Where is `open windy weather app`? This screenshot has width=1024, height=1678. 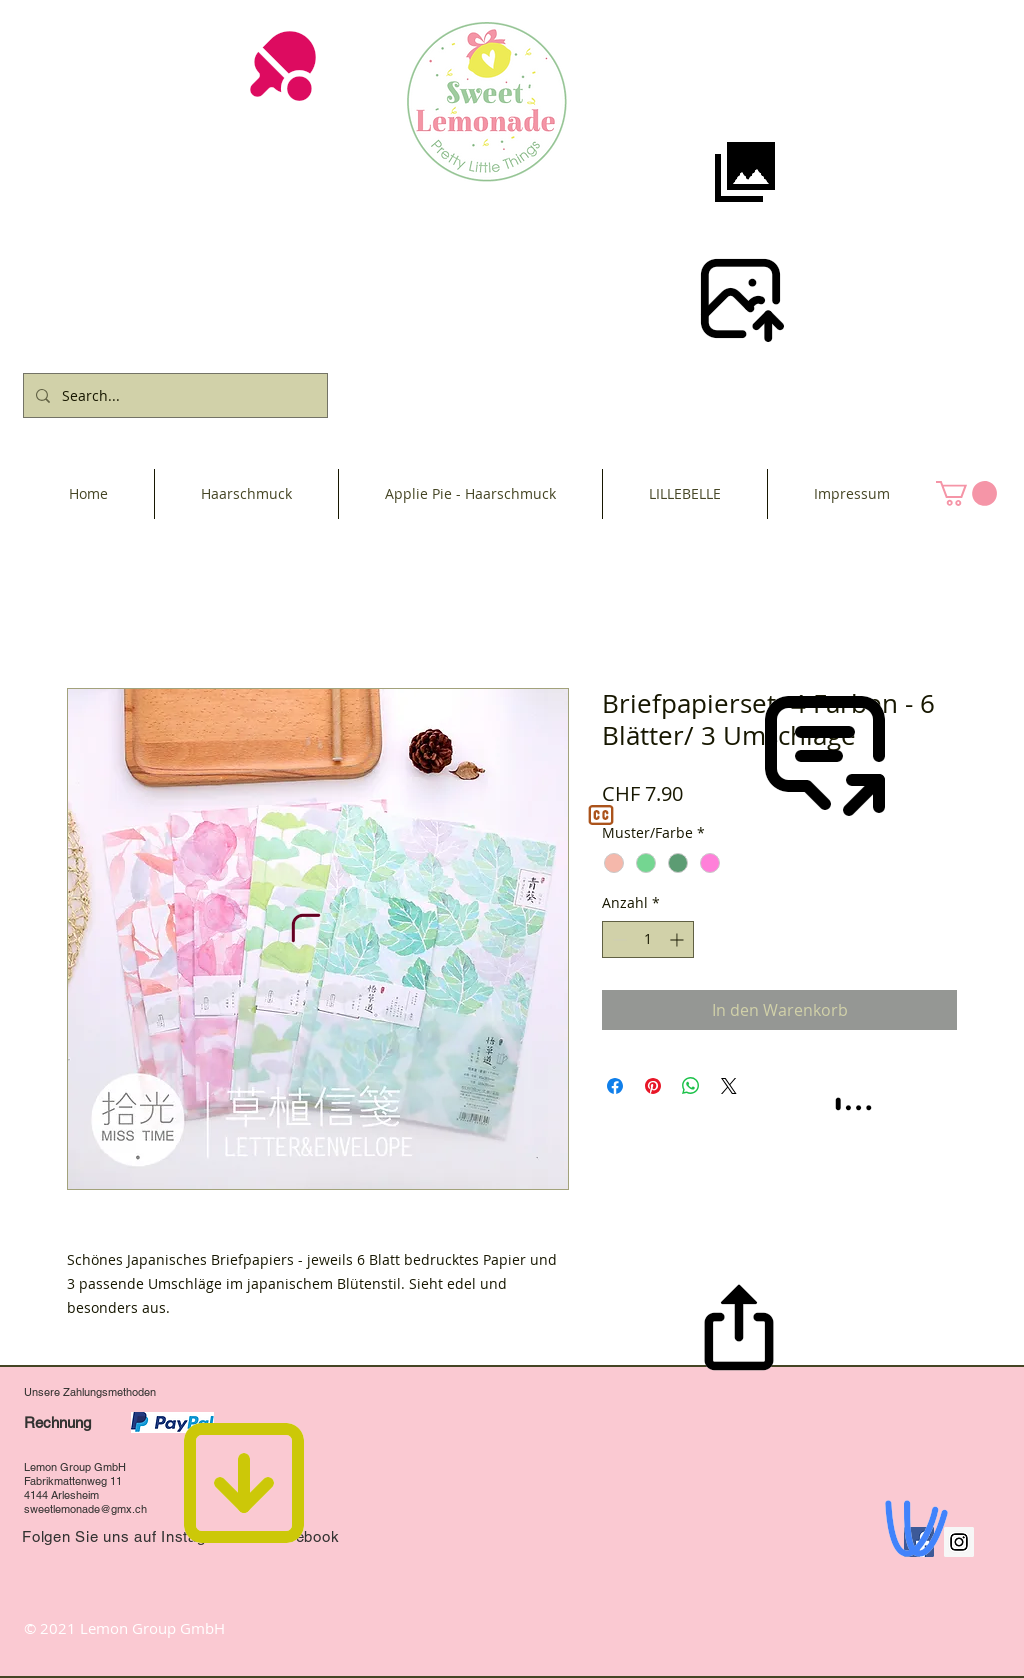 open windy weather app is located at coordinates (916, 1528).